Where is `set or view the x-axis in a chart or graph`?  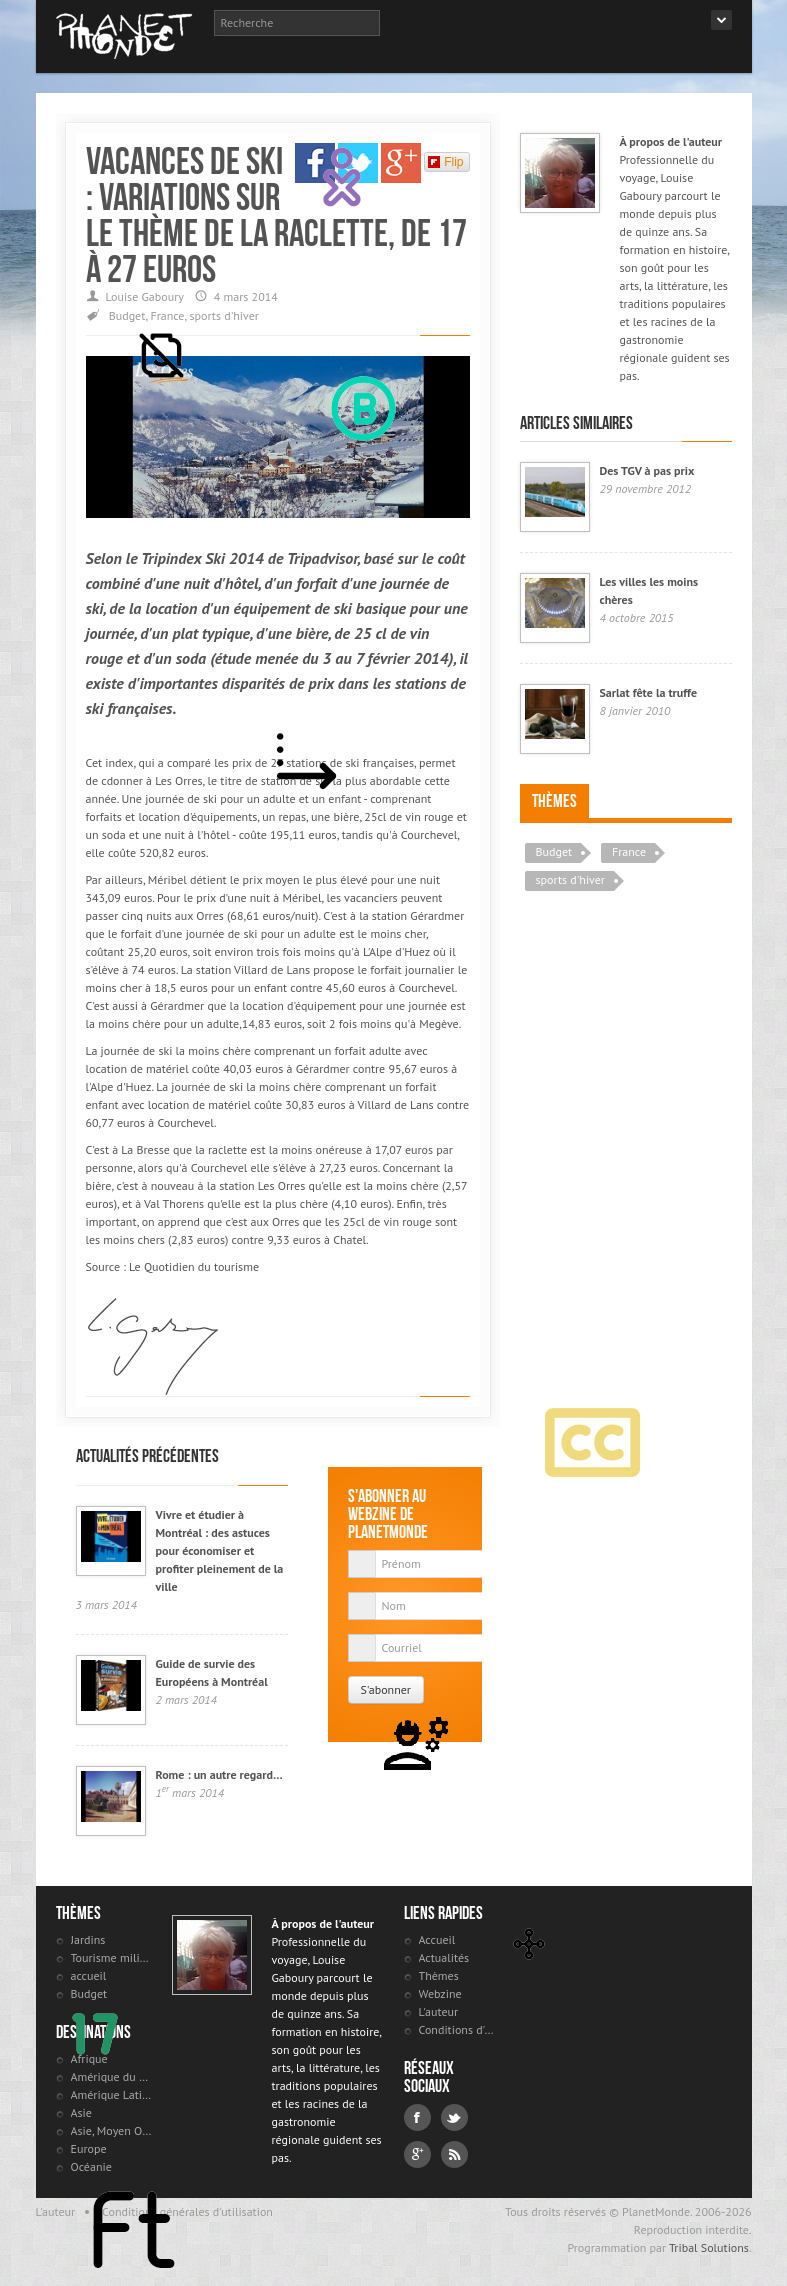
set or view the x-axis in a chart or graph is located at coordinates (306, 759).